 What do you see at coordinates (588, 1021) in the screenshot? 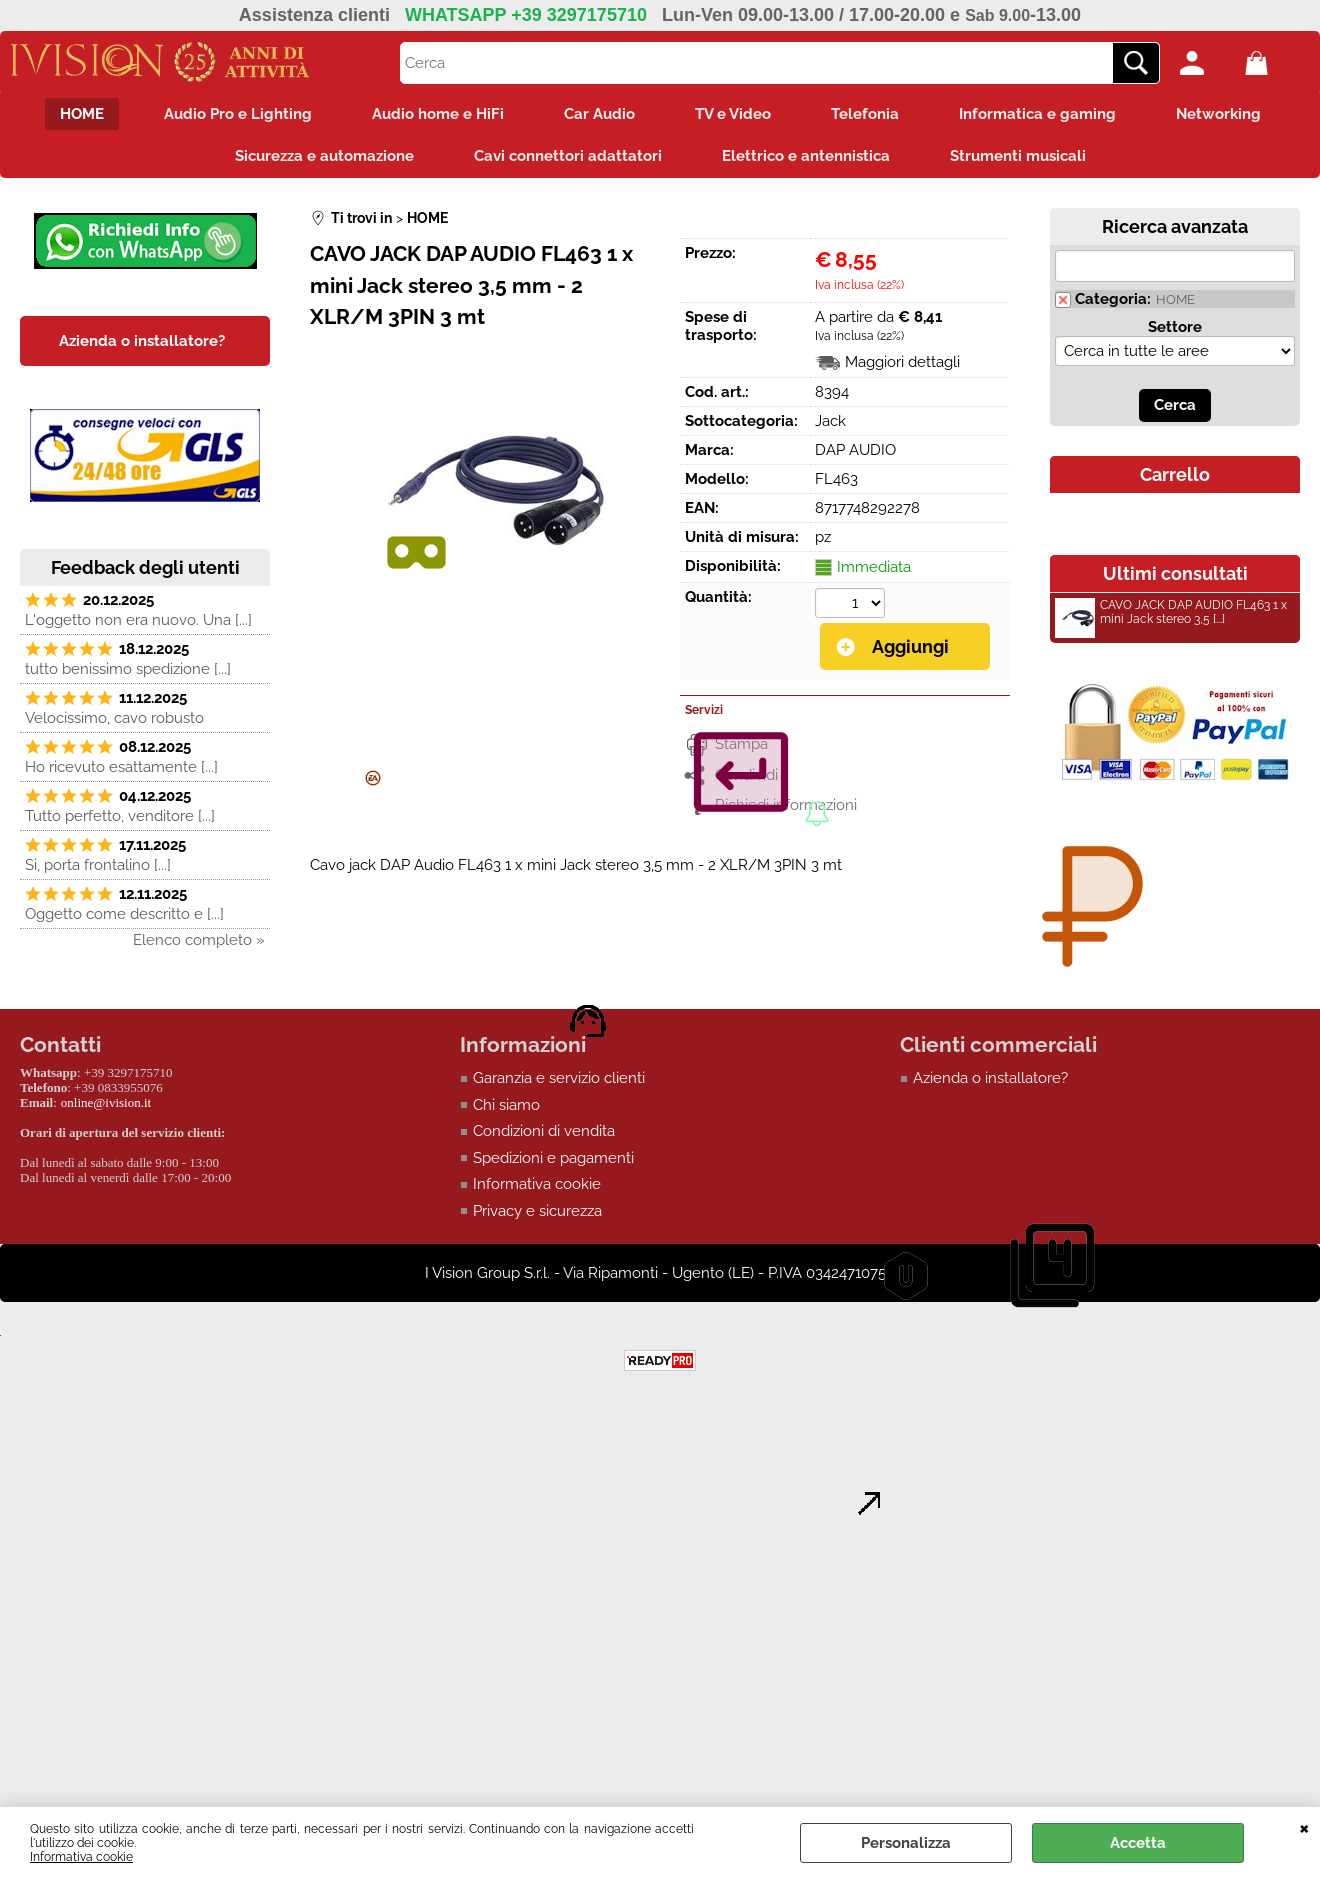
I see `contact customer support` at bounding box center [588, 1021].